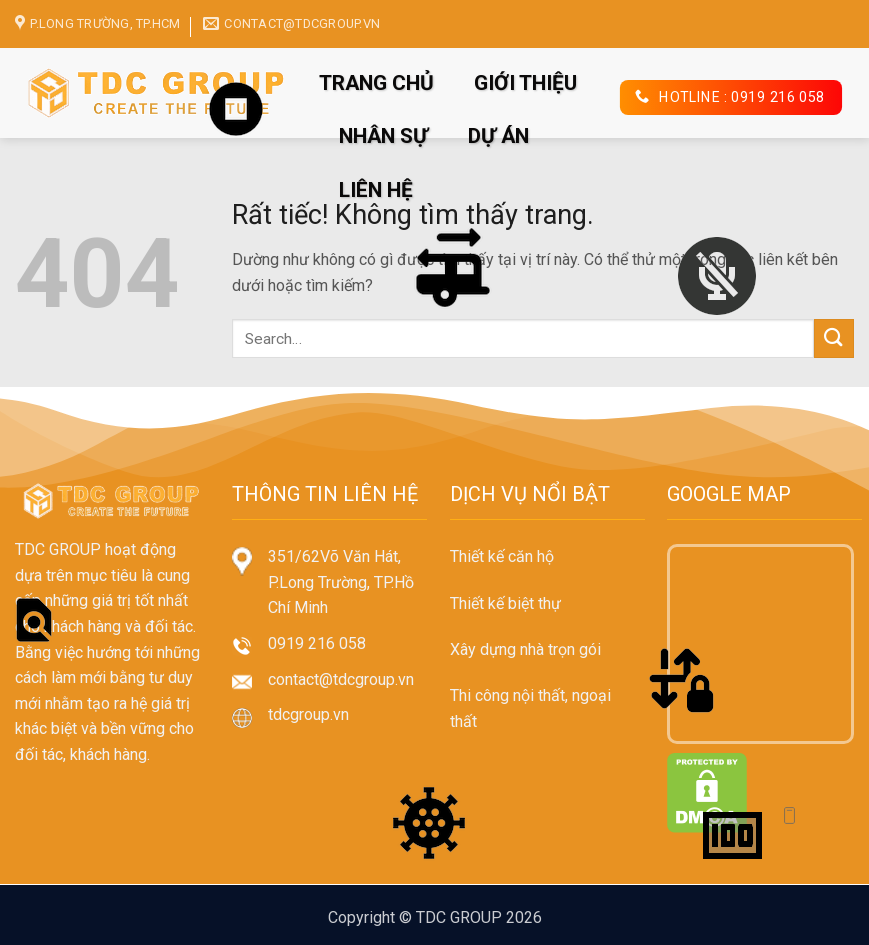  What do you see at coordinates (429, 823) in the screenshot?
I see `view coronavirus or COVID-19 related information` at bounding box center [429, 823].